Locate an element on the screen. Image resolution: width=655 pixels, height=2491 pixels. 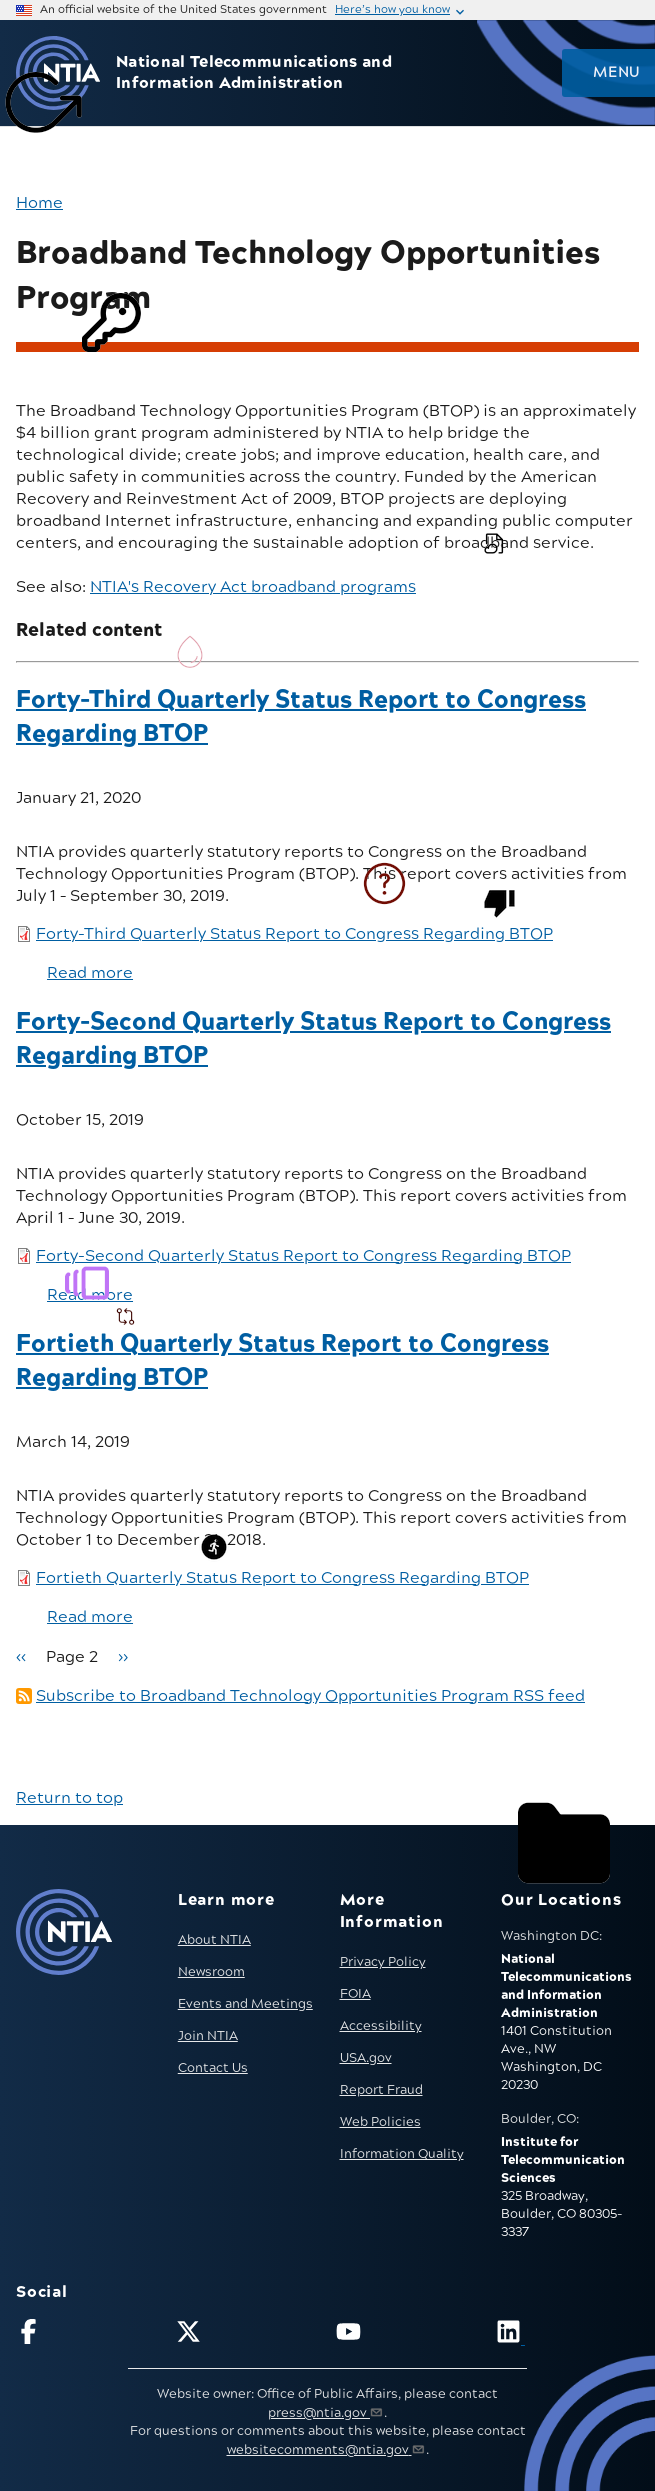
access cloud-synced files is located at coordinates (494, 543).